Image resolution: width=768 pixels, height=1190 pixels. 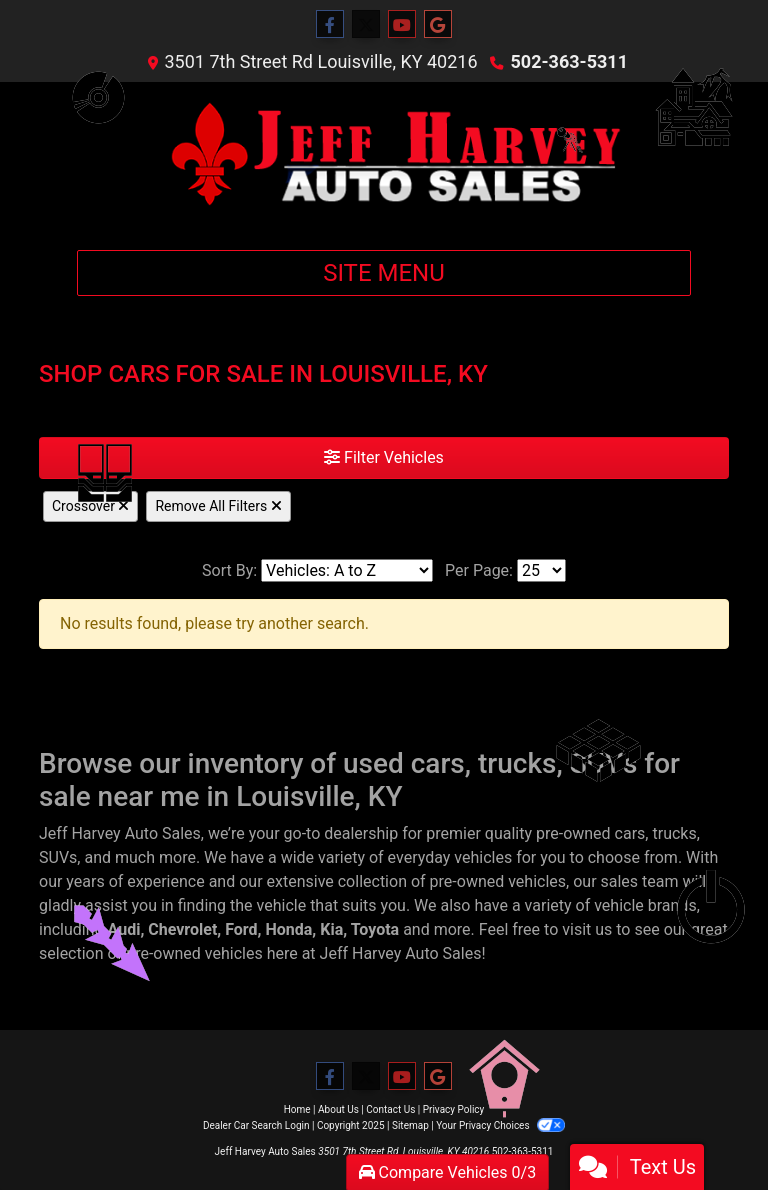 What do you see at coordinates (105, 473) in the screenshot?
I see `access public transit or bus schedule` at bounding box center [105, 473].